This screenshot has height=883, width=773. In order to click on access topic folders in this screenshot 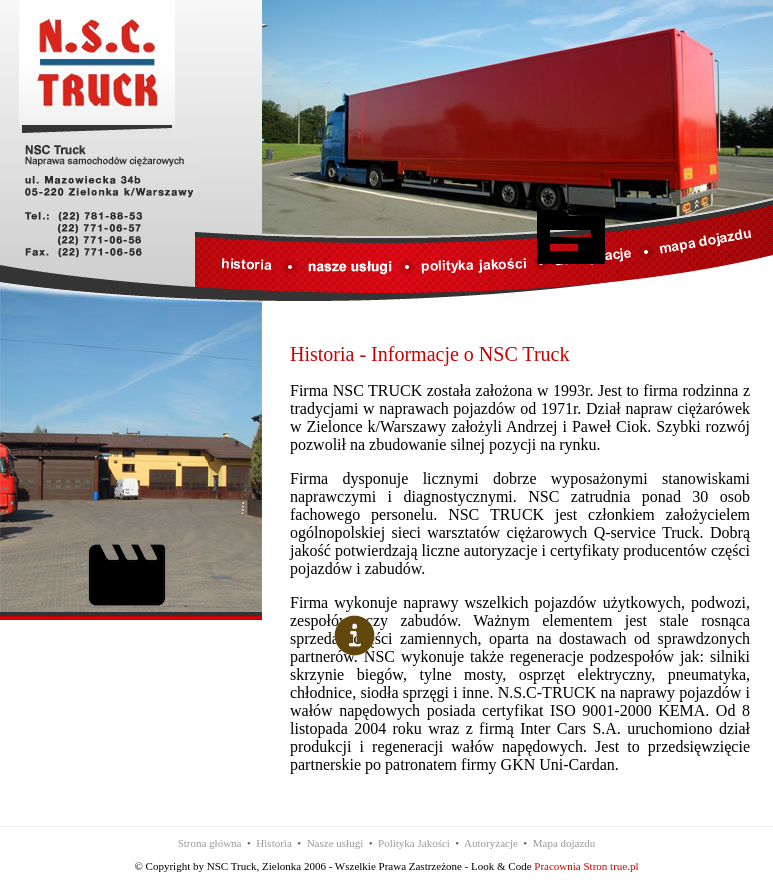, I will do `click(571, 237)`.